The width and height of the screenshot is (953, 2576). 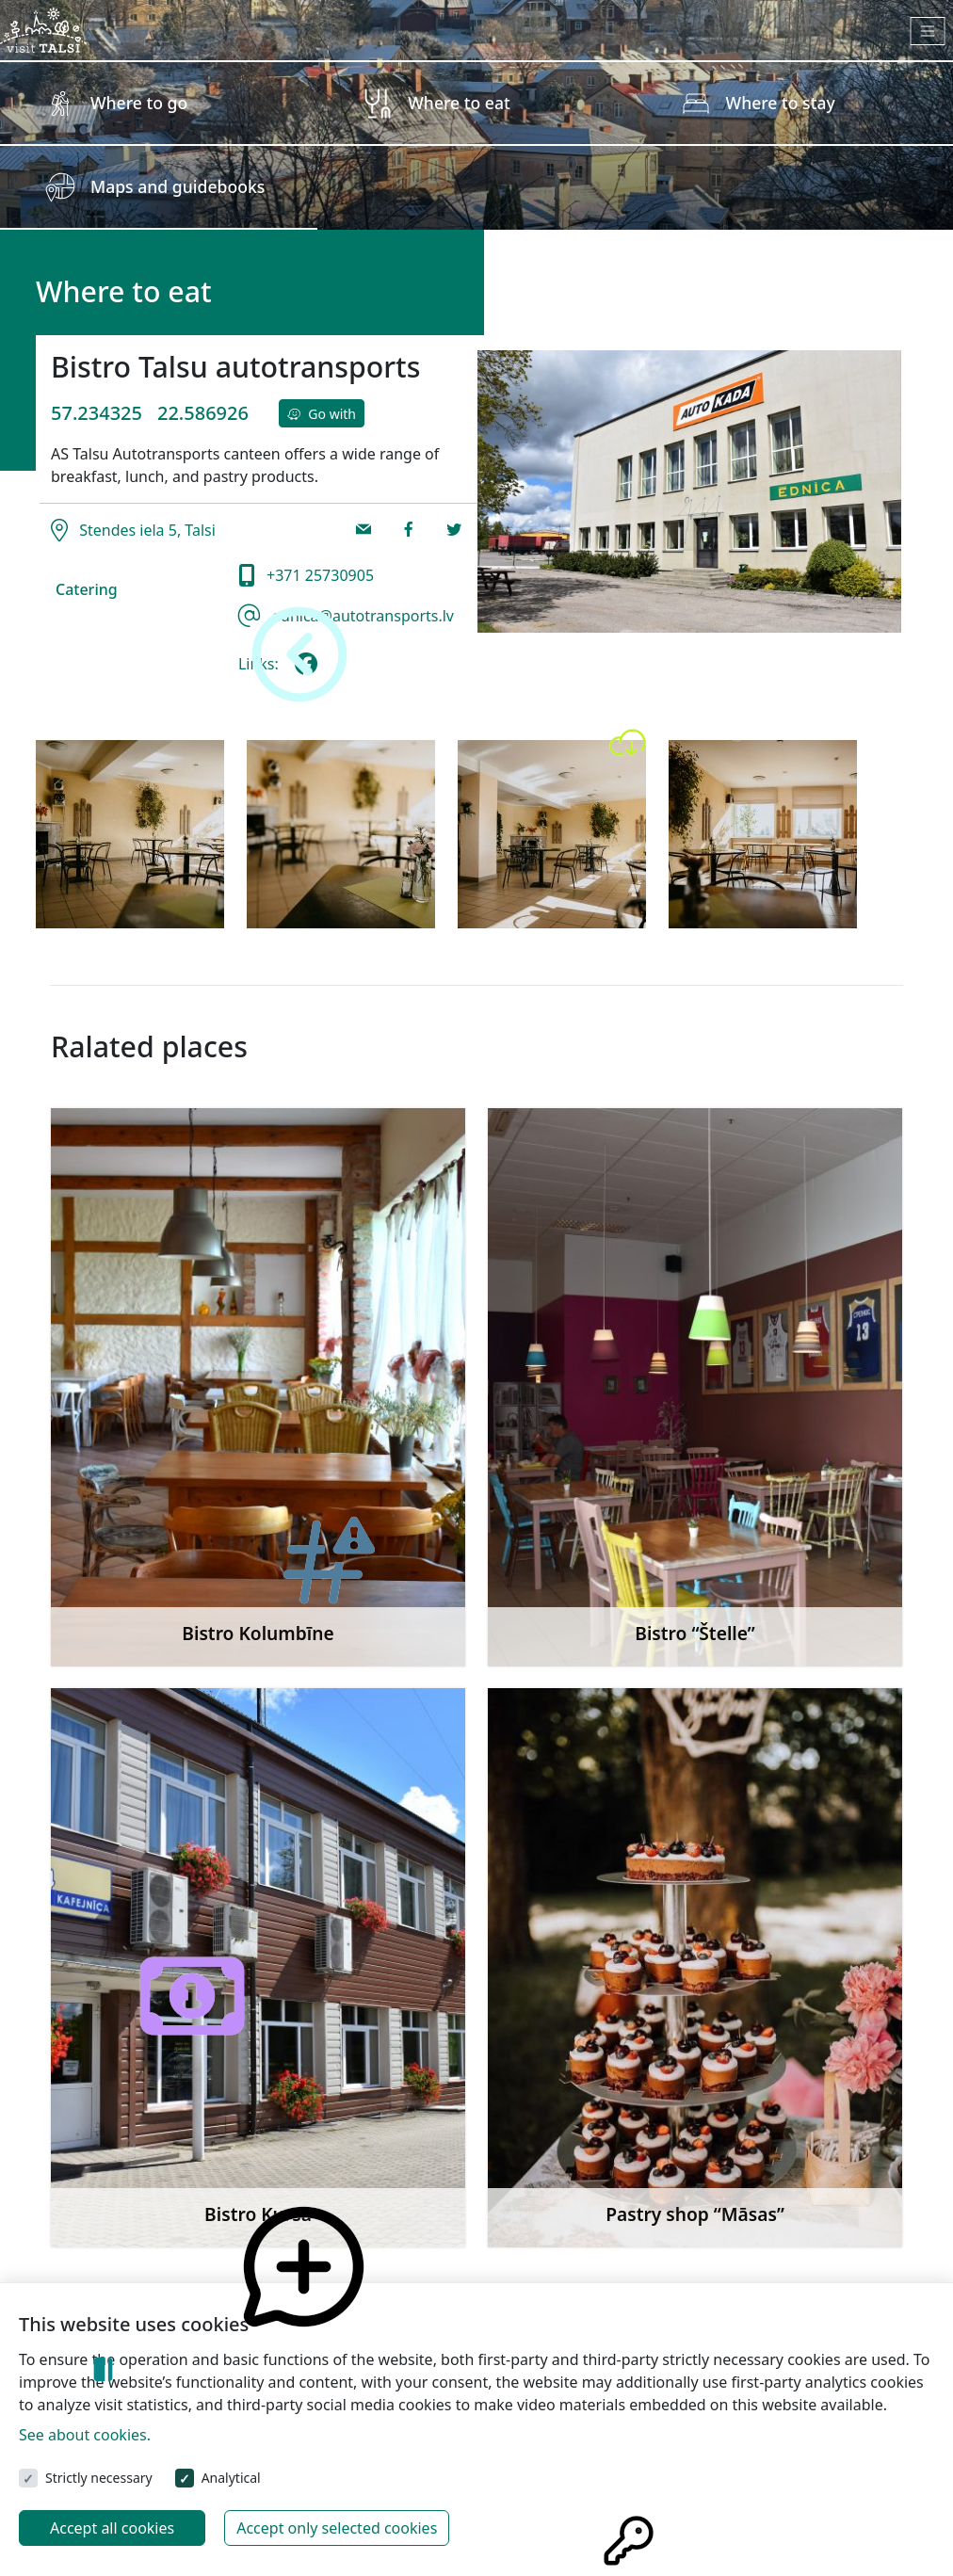 I want to click on indicates an age-restricted or nsfw text channel, so click(x=325, y=1562).